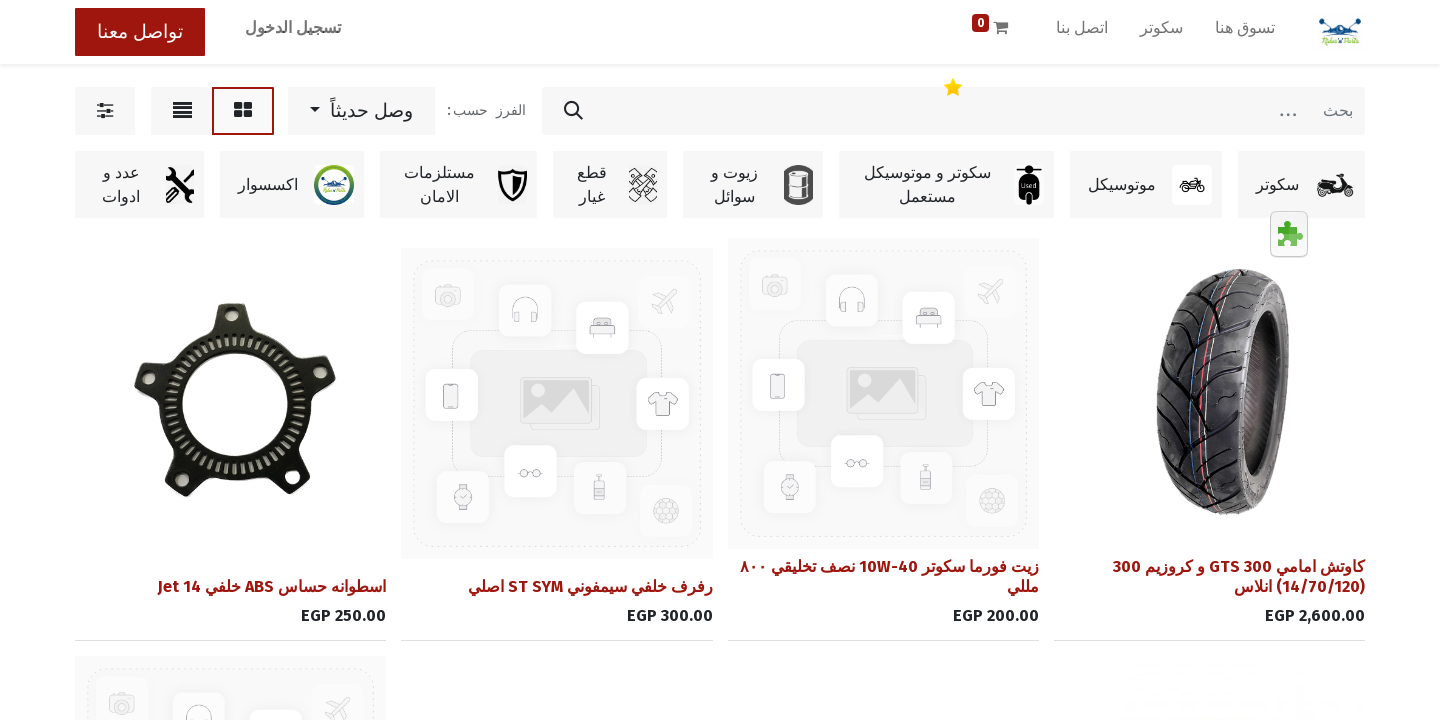 This screenshot has width=1440, height=720. Describe the element at coordinates (953, 87) in the screenshot. I see `mark item as favorite` at that location.